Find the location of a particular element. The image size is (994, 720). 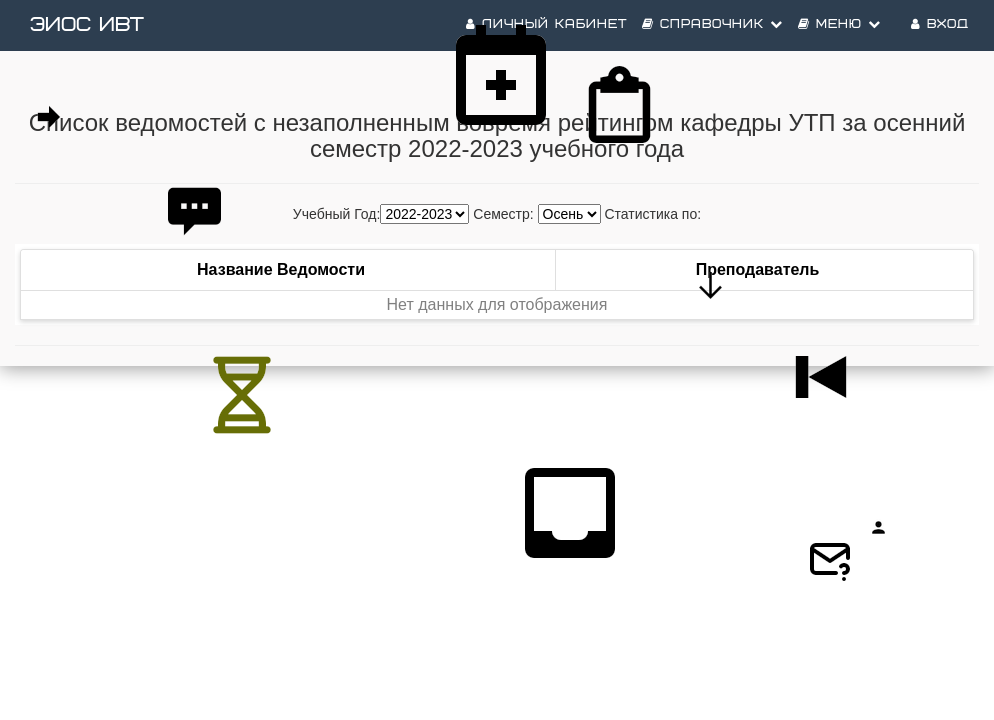

indicates loading or processing in progress is located at coordinates (242, 395).